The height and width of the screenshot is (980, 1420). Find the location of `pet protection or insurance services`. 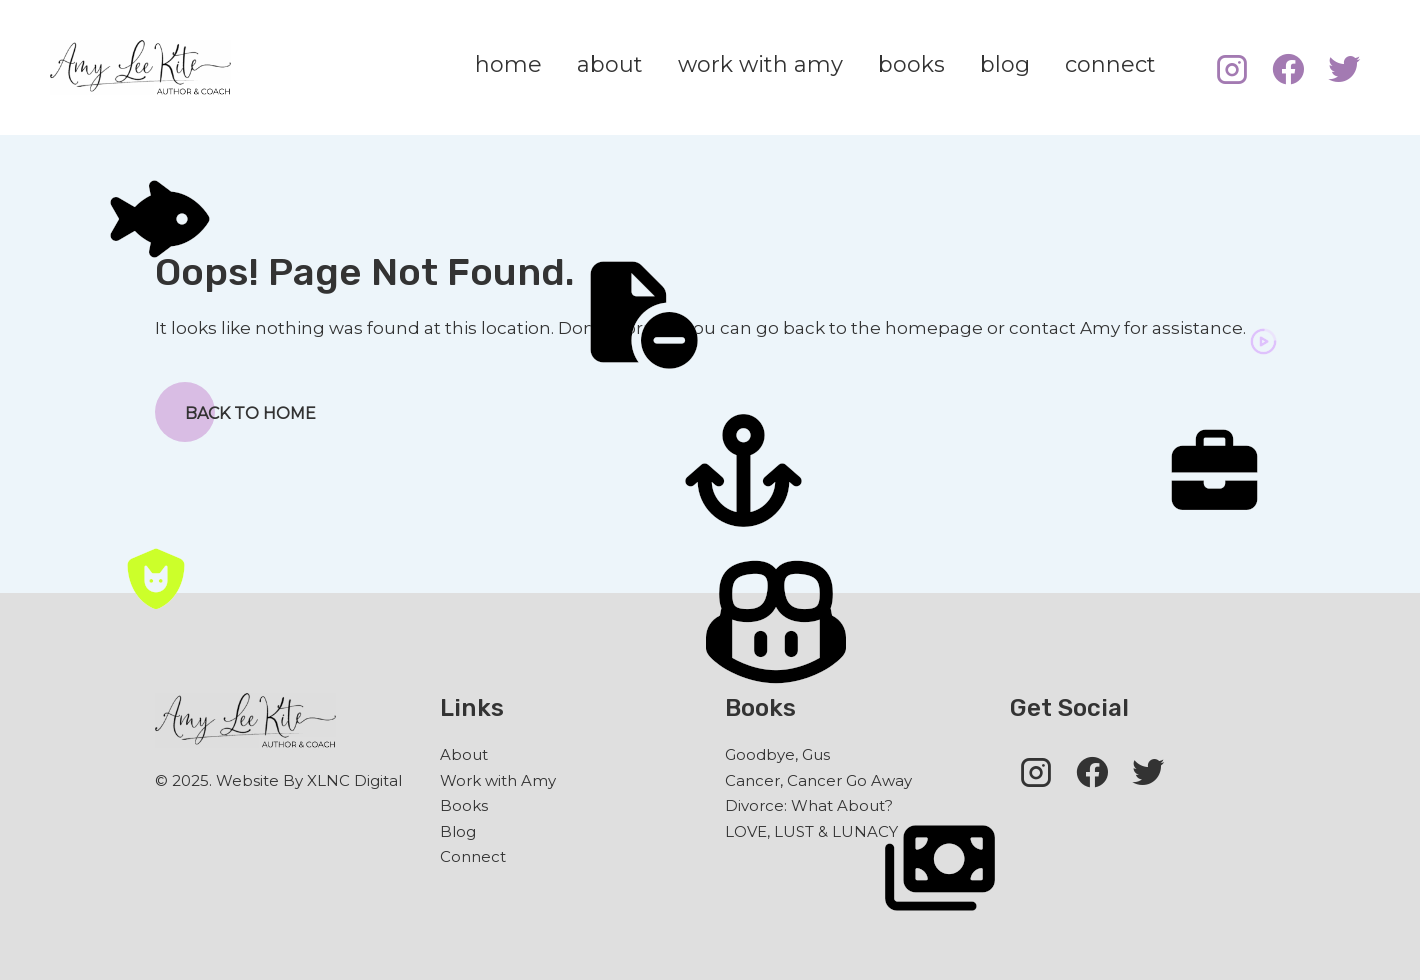

pet protection or insurance services is located at coordinates (156, 579).